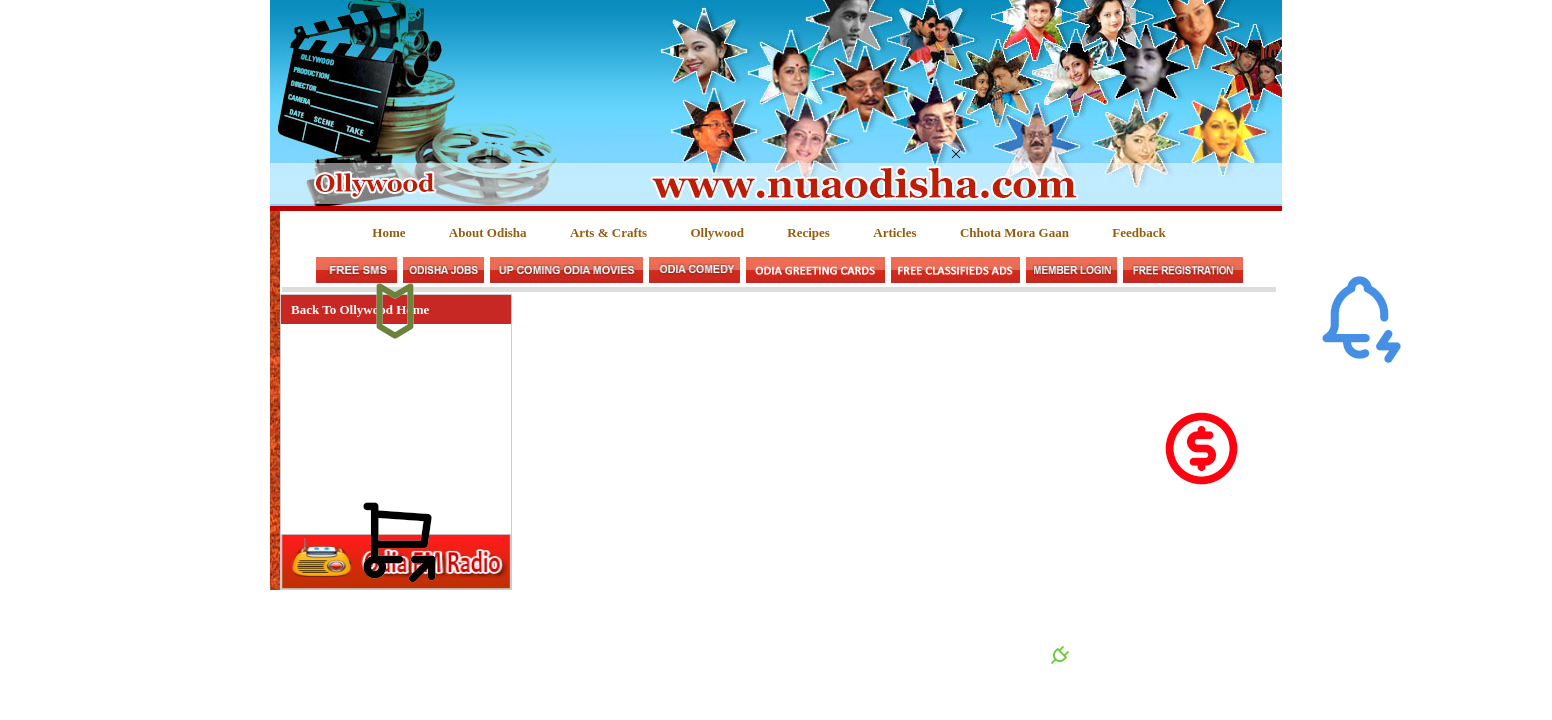 The width and height of the screenshot is (1552, 720). Describe the element at coordinates (956, 154) in the screenshot. I see `close the current window or dialog` at that location.